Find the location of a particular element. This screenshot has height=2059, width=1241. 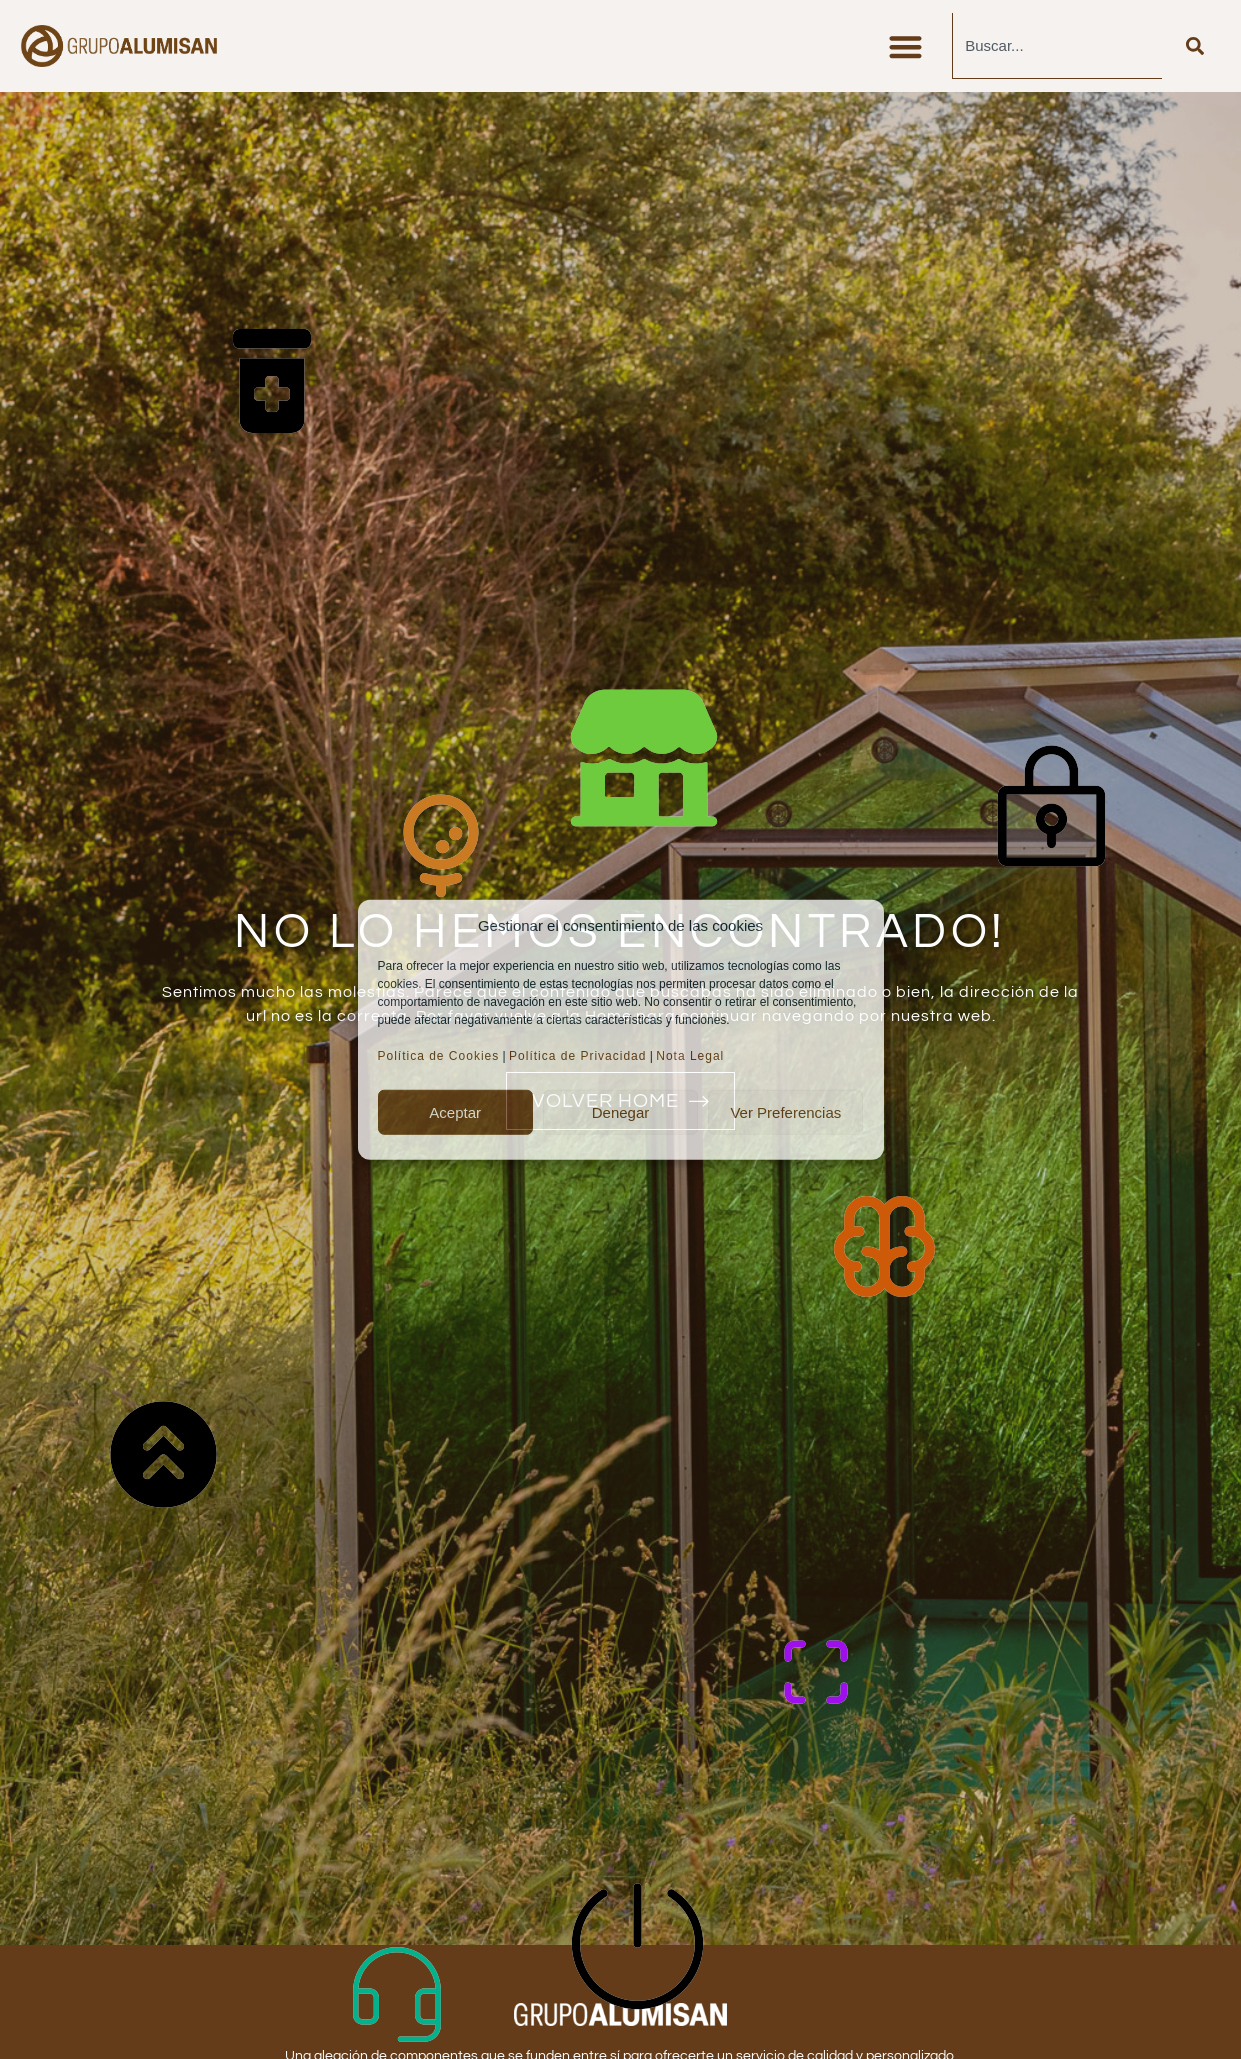

turn off or shut down the device is located at coordinates (637, 1943).